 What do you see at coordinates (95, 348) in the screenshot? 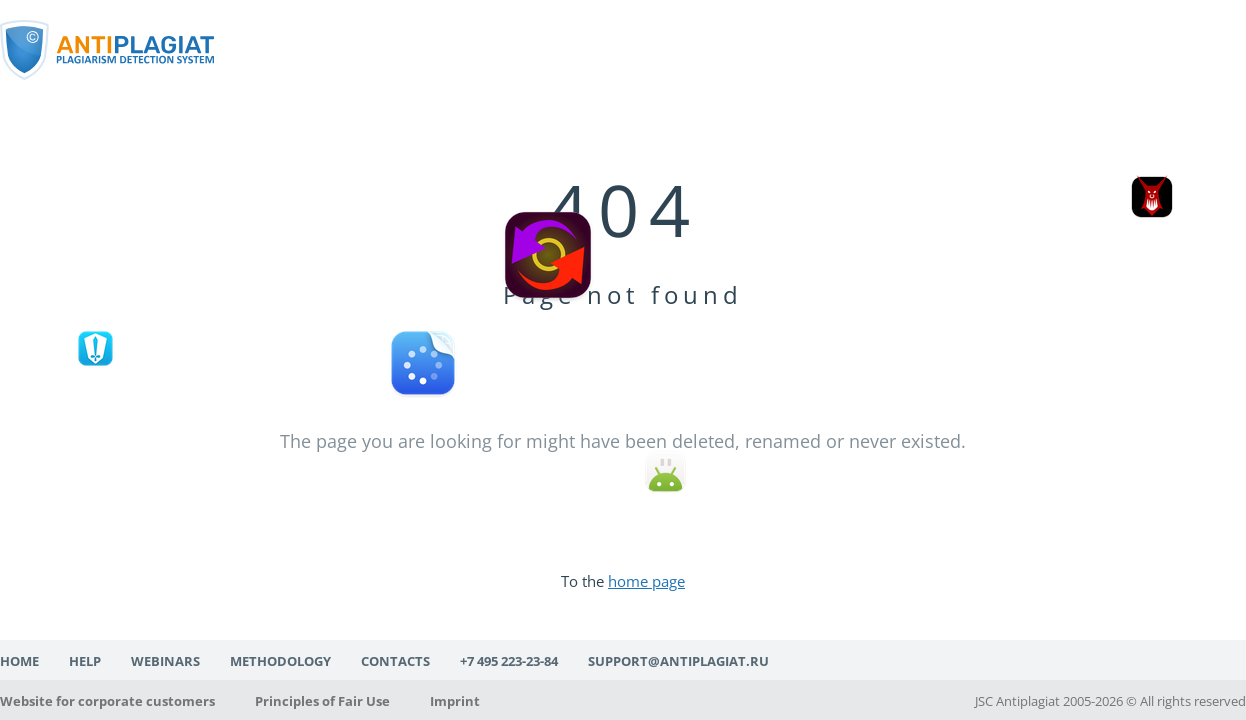
I see `open heroic games launcher` at bounding box center [95, 348].